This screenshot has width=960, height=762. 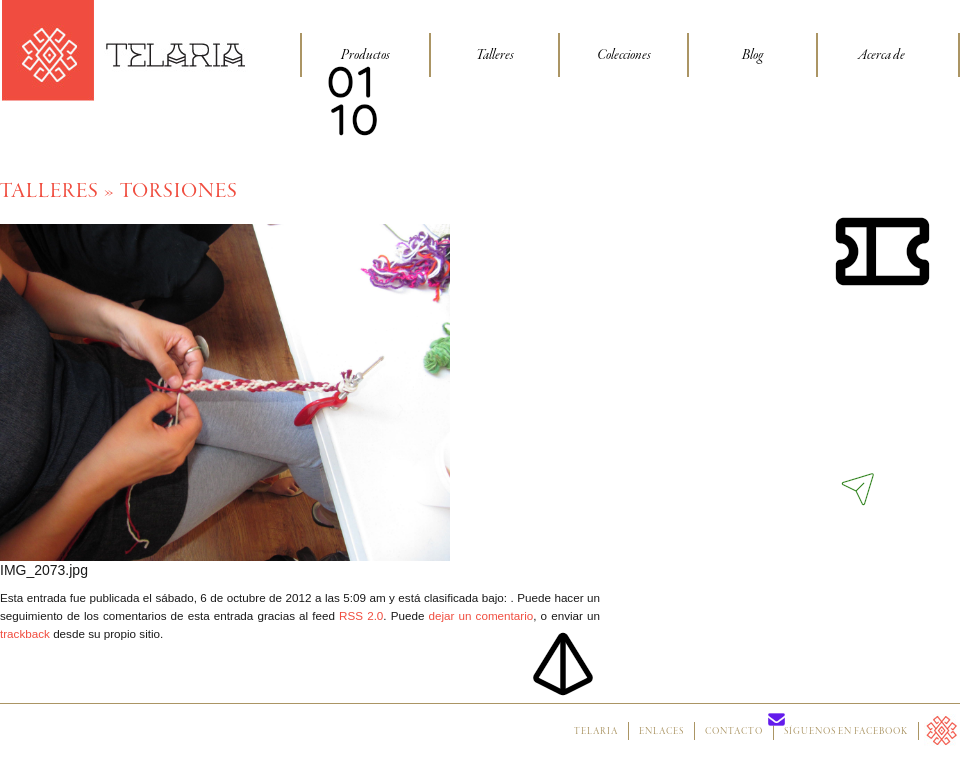 I want to click on send a message, so click(x=859, y=488).